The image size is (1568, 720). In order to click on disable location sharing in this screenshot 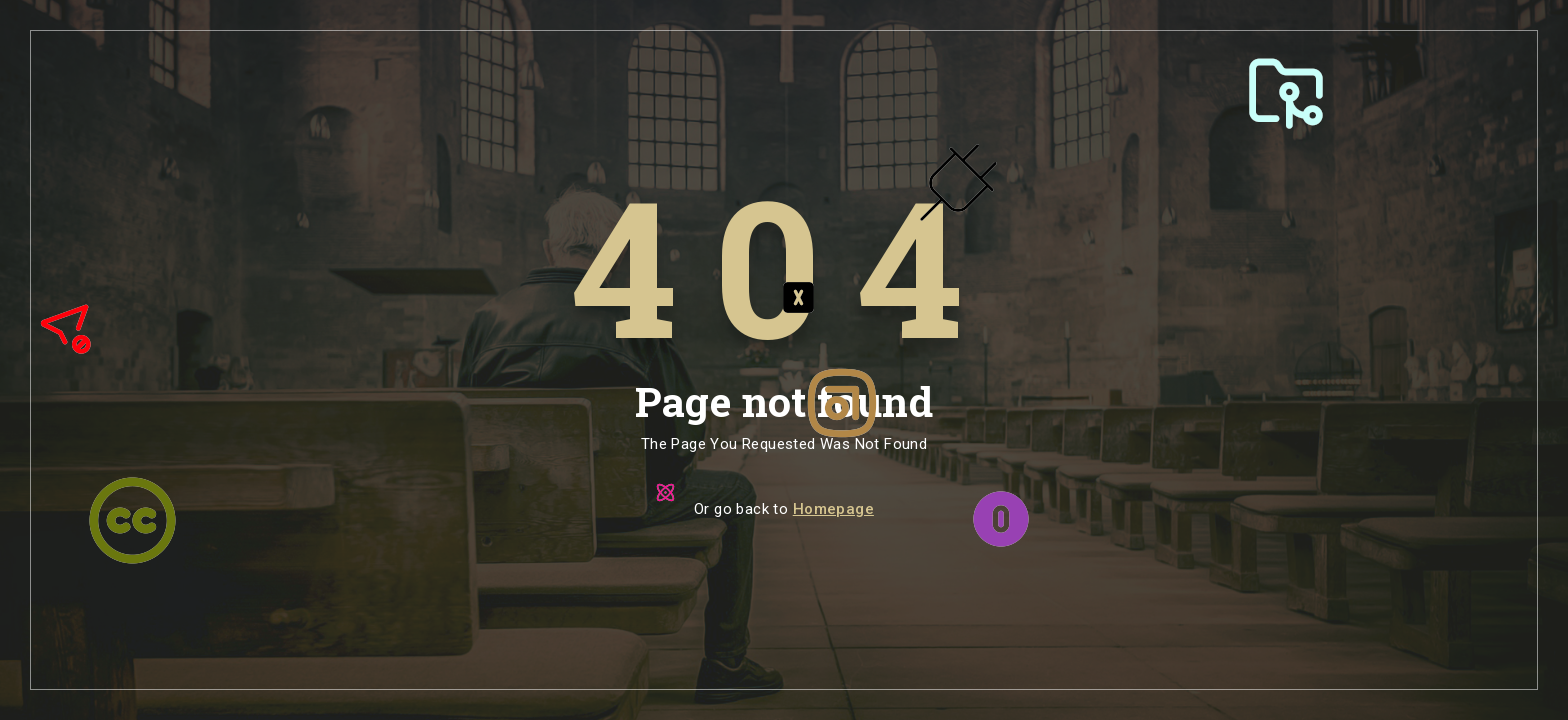, I will do `click(65, 328)`.